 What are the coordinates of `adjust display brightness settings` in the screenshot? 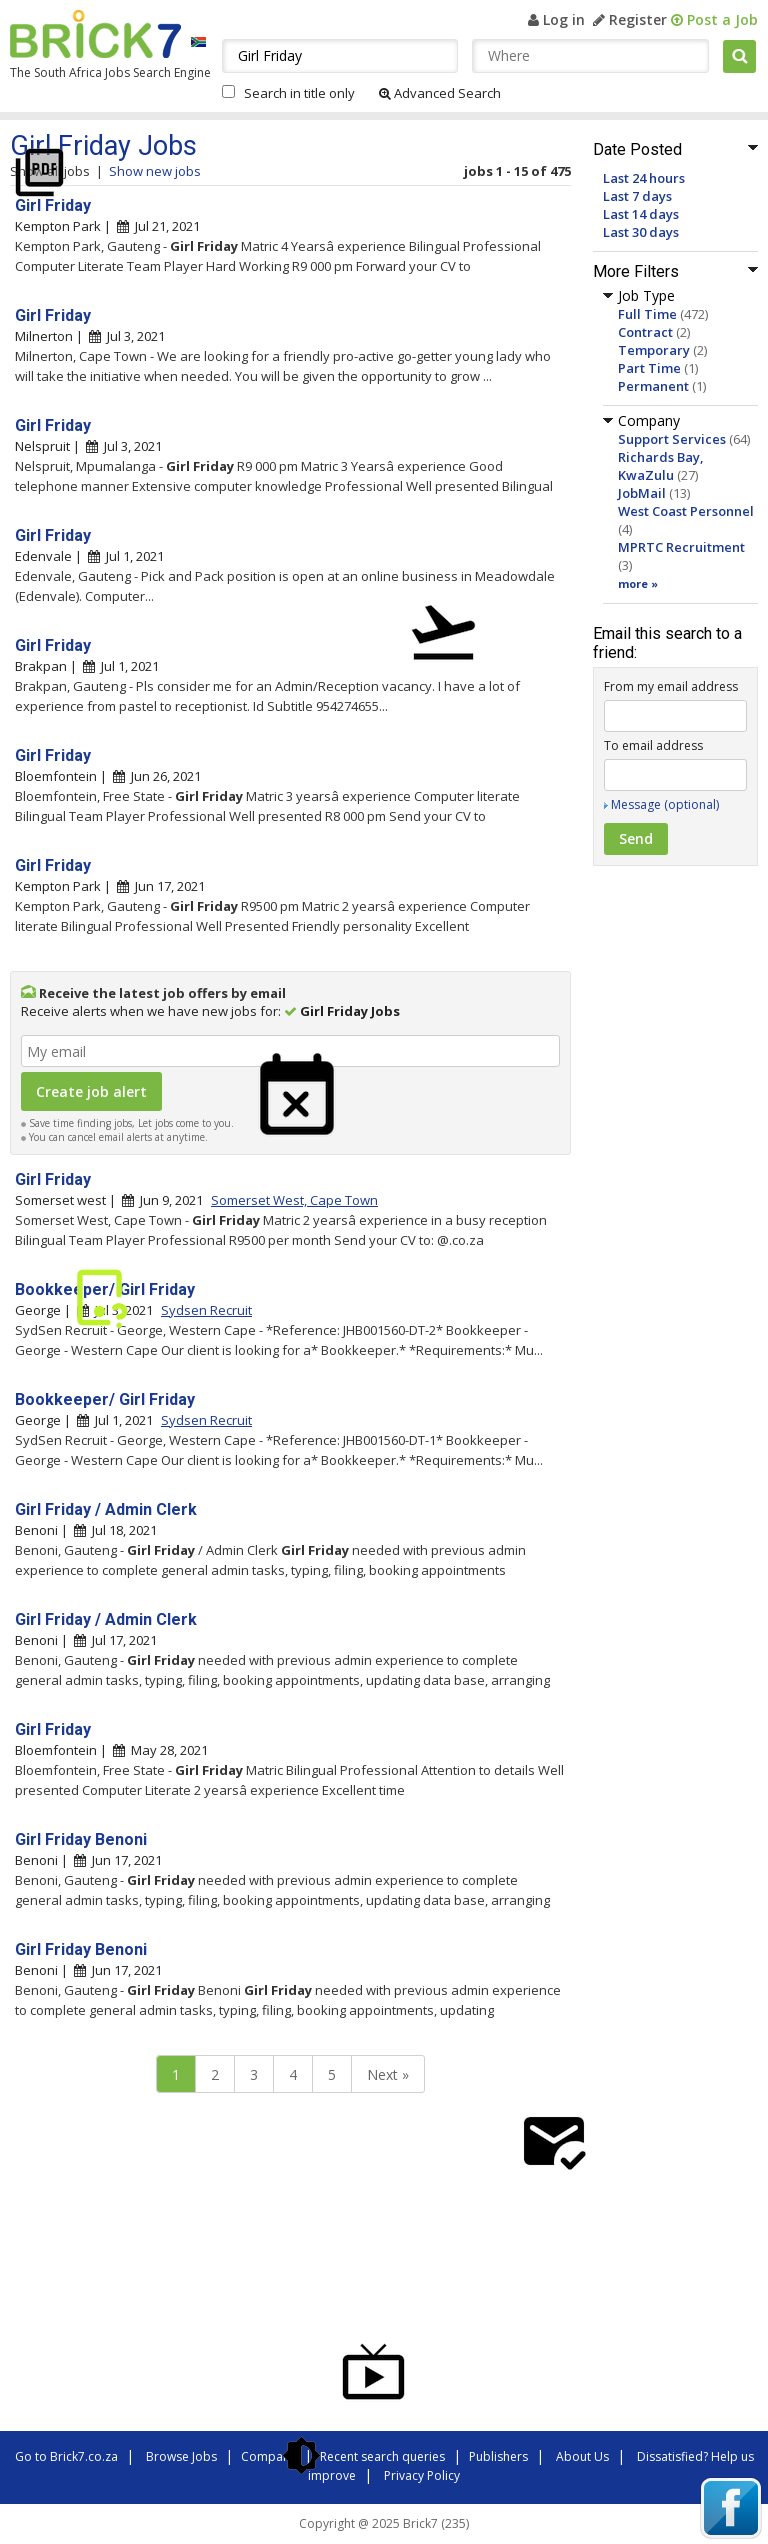 It's located at (301, 2455).